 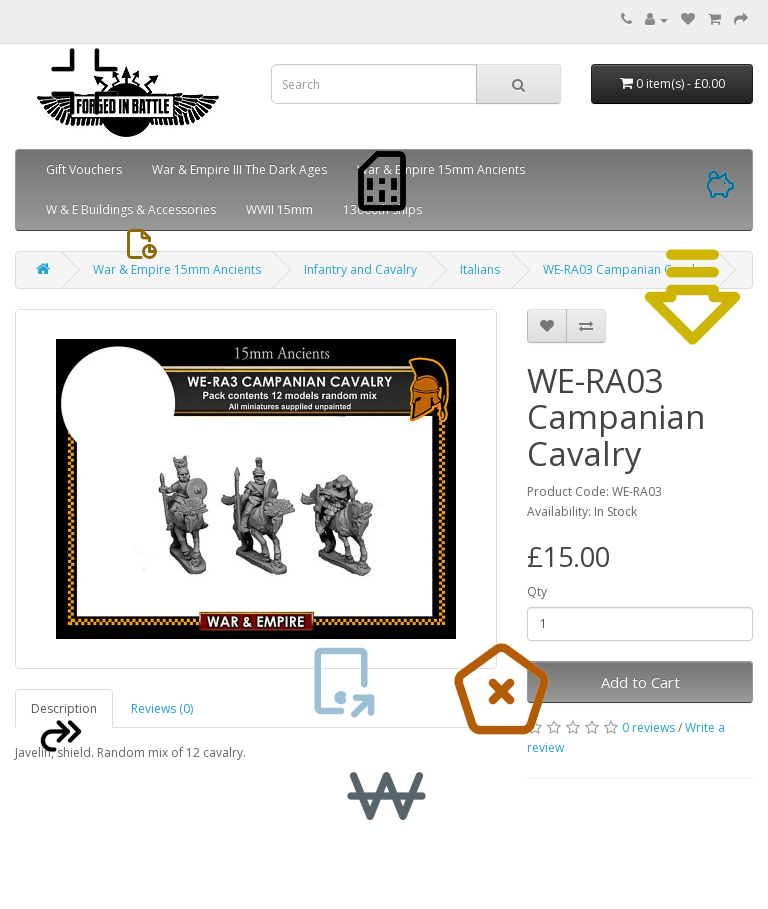 What do you see at coordinates (341, 681) in the screenshot?
I see `share content from tablet to another device` at bounding box center [341, 681].